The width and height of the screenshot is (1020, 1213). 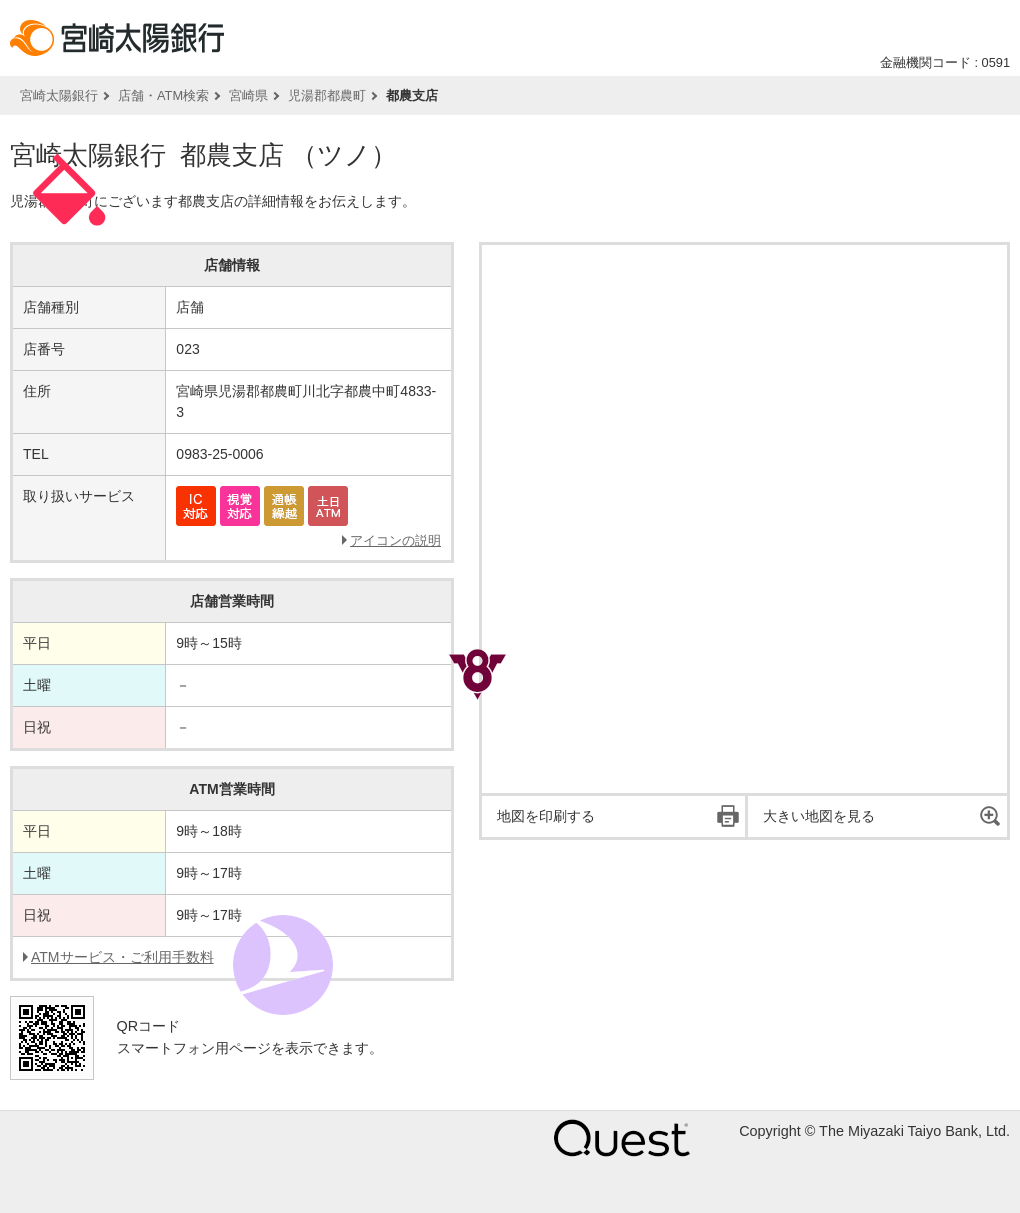 I want to click on access color fill or paint tools, so click(x=67, y=189).